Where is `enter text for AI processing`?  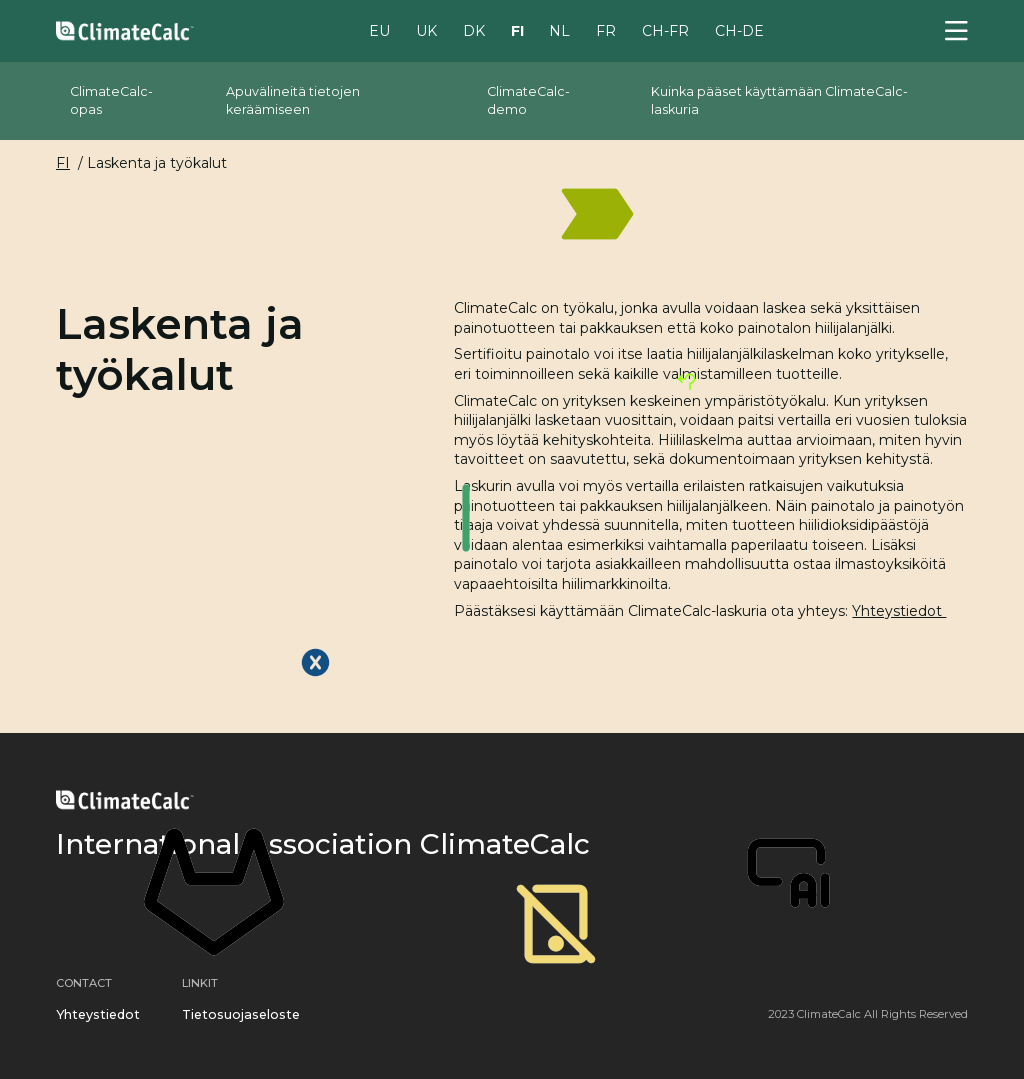 enter text for AI processing is located at coordinates (786, 864).